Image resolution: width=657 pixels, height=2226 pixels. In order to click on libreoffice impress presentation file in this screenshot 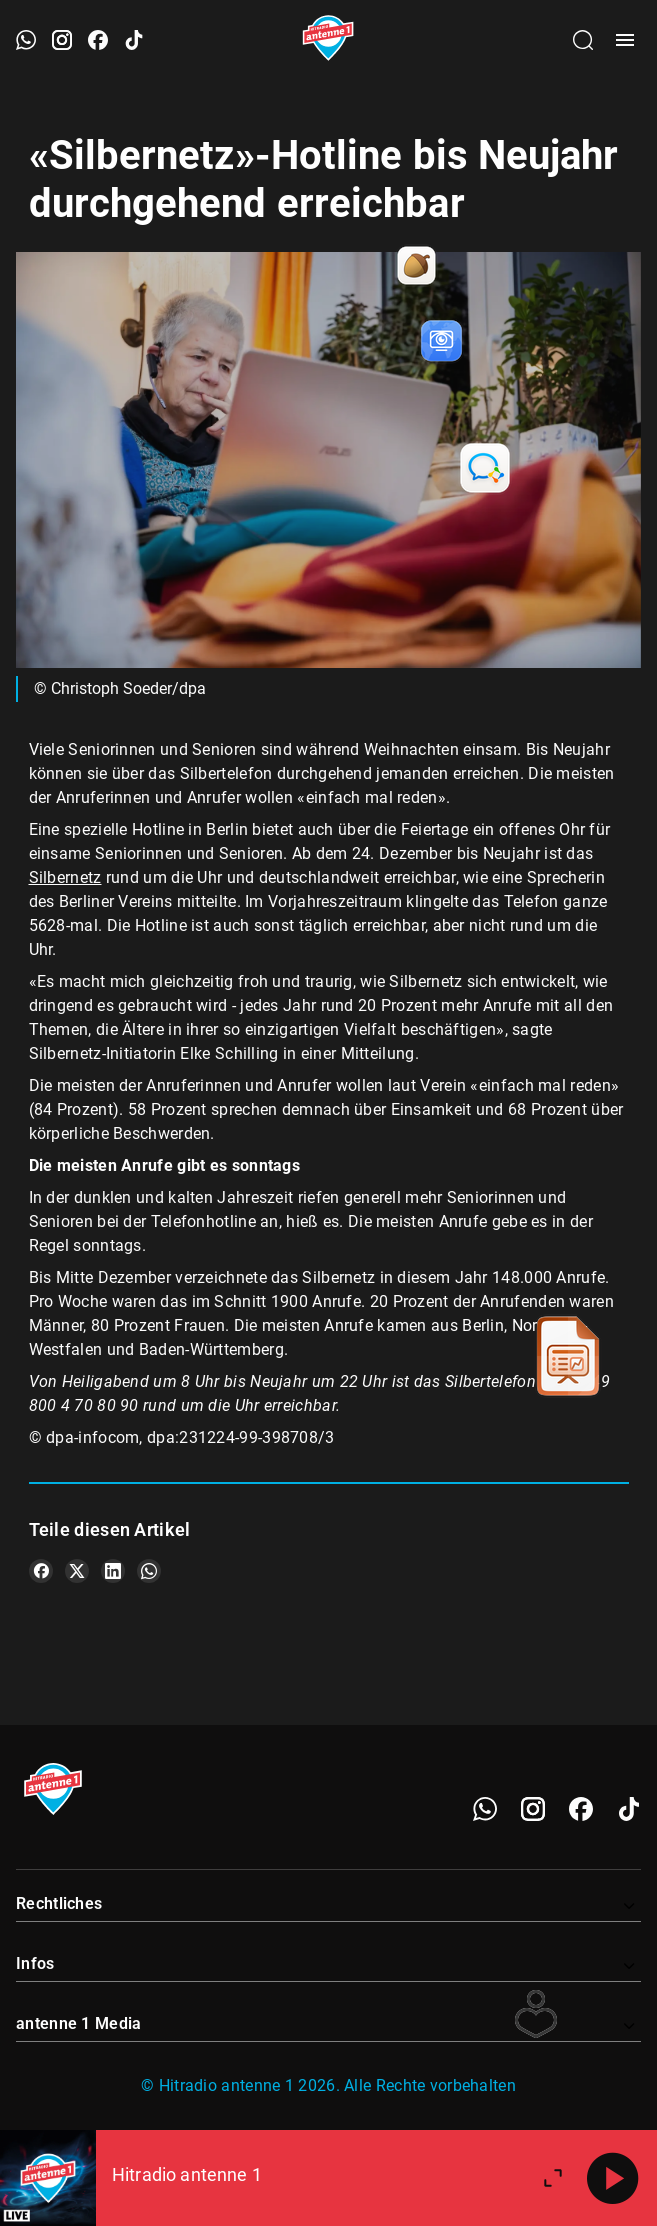, I will do `click(568, 1356)`.